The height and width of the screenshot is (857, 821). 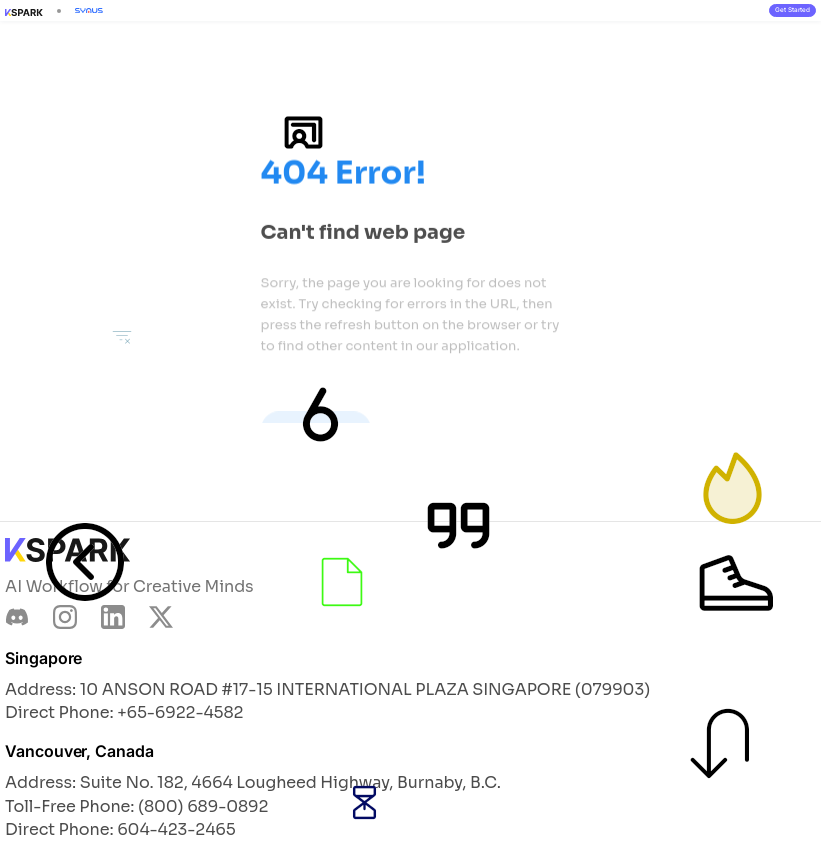 What do you see at coordinates (732, 489) in the screenshot?
I see `indicates trending or popular content` at bounding box center [732, 489].